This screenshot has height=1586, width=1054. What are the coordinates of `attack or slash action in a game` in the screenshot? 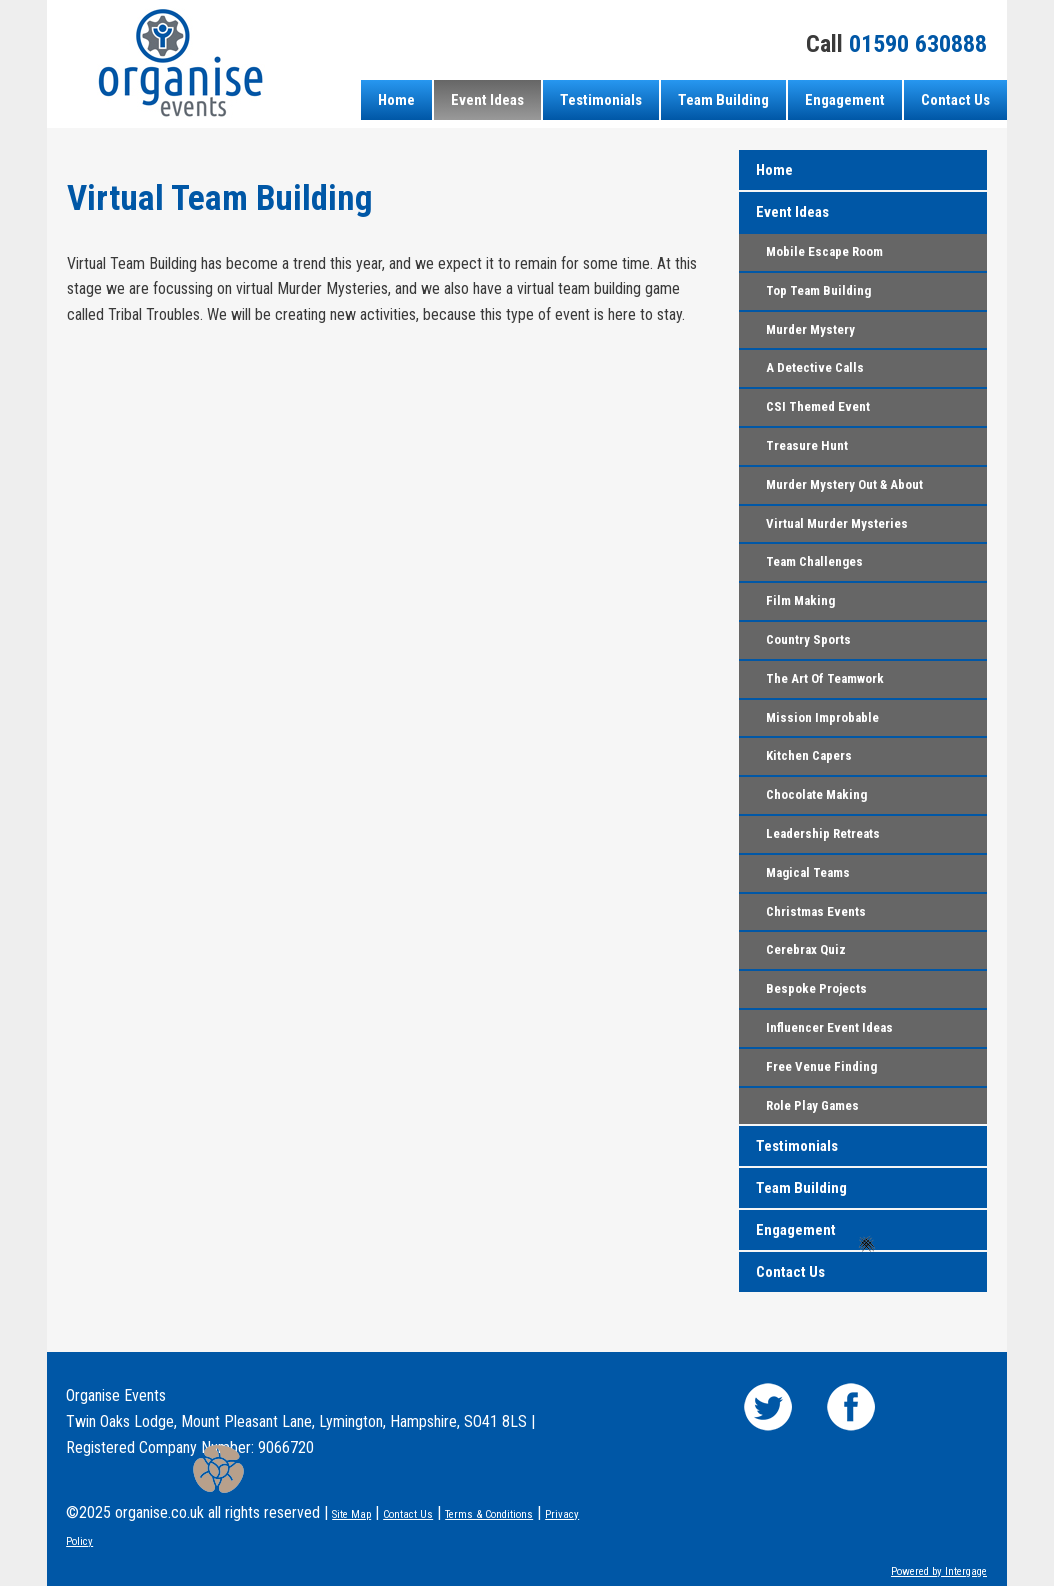 It's located at (867, 1244).